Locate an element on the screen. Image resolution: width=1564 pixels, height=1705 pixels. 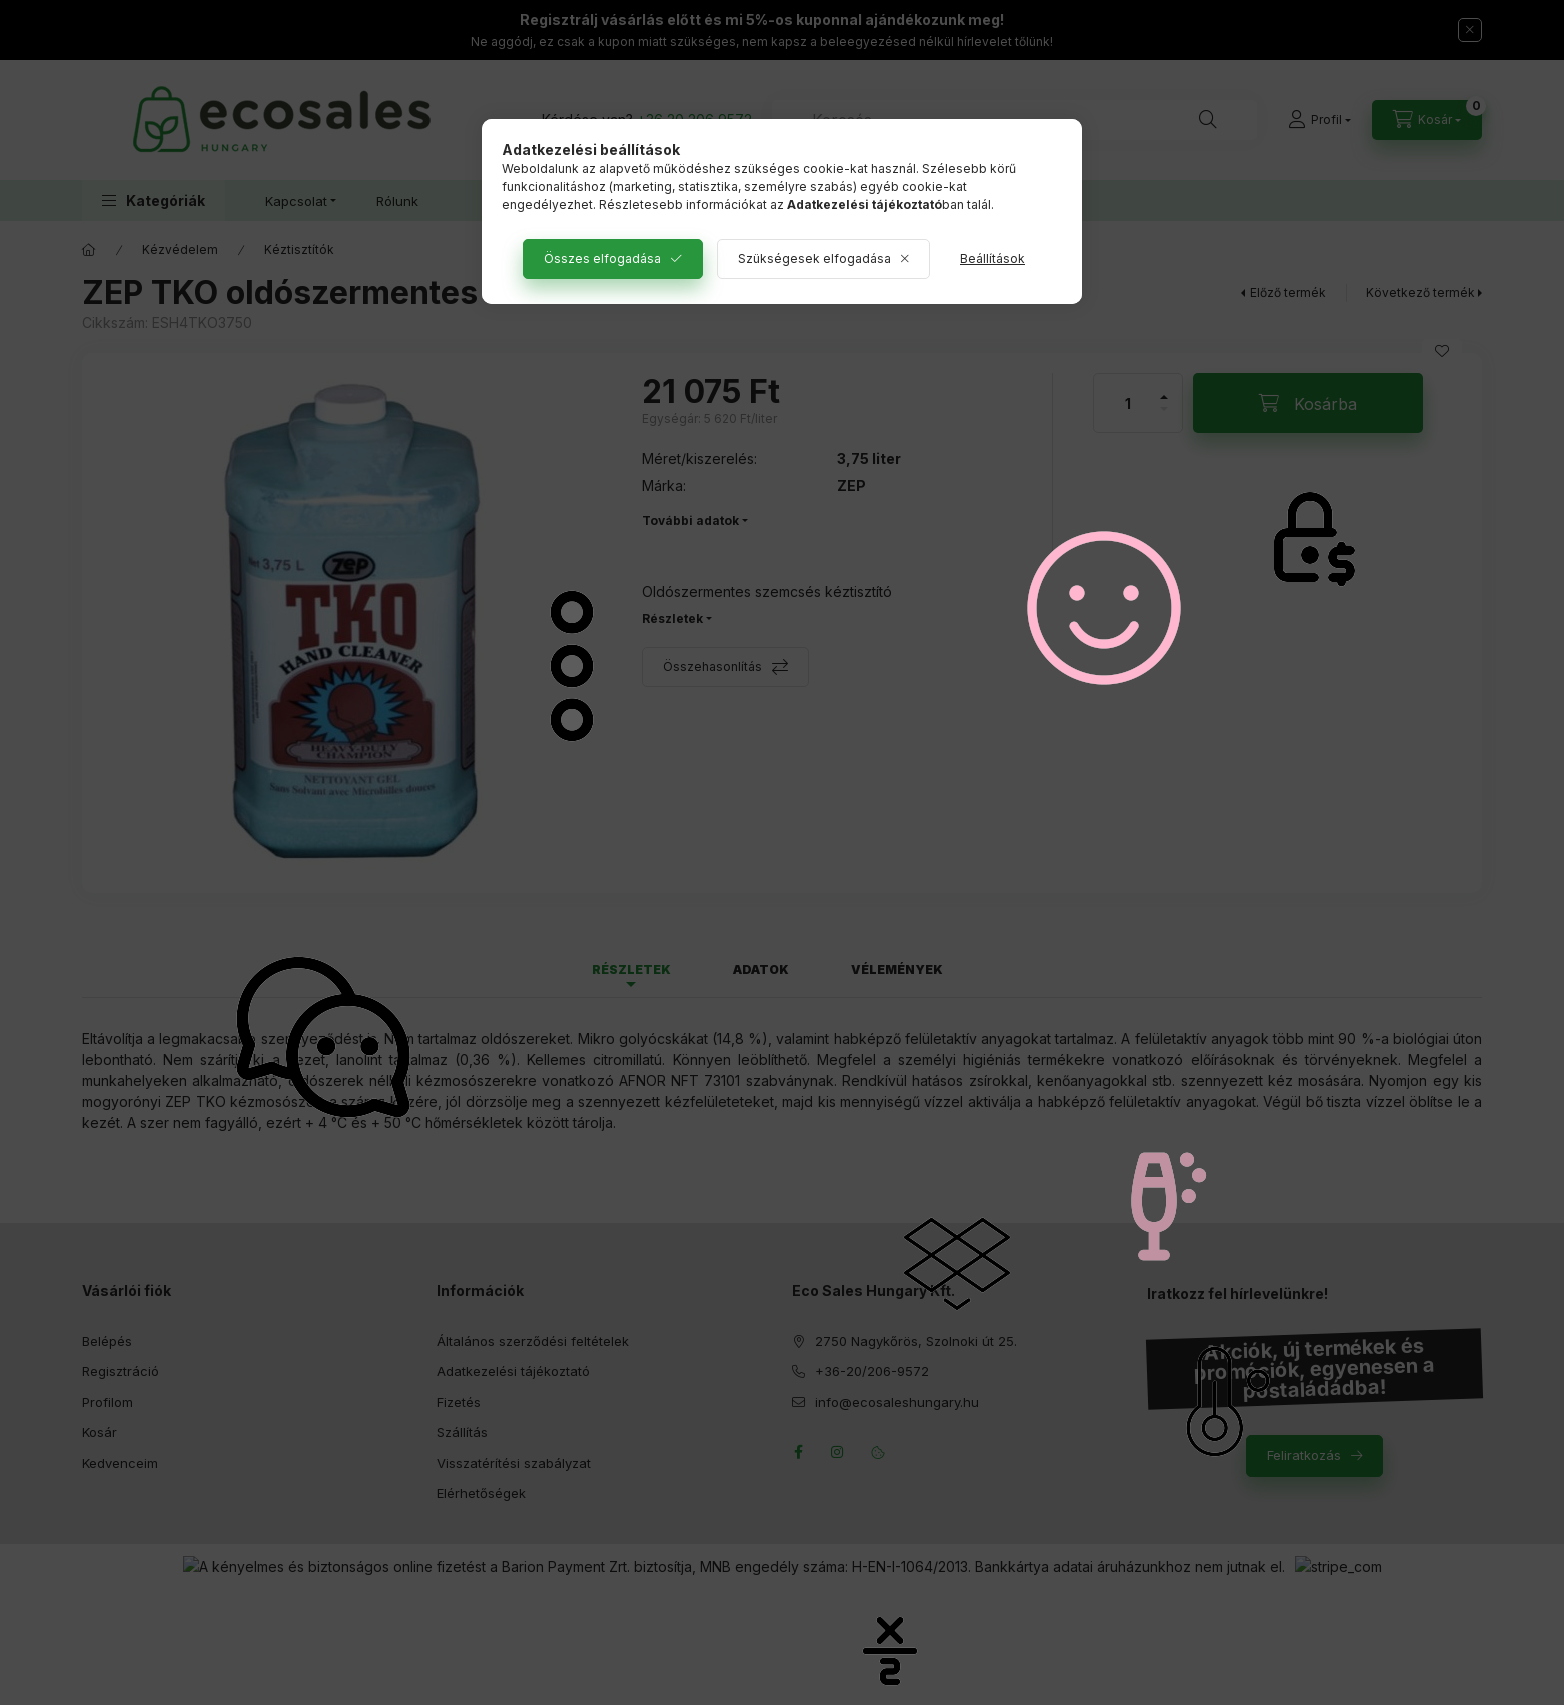
access dropbox cloud storage is located at coordinates (957, 1259).